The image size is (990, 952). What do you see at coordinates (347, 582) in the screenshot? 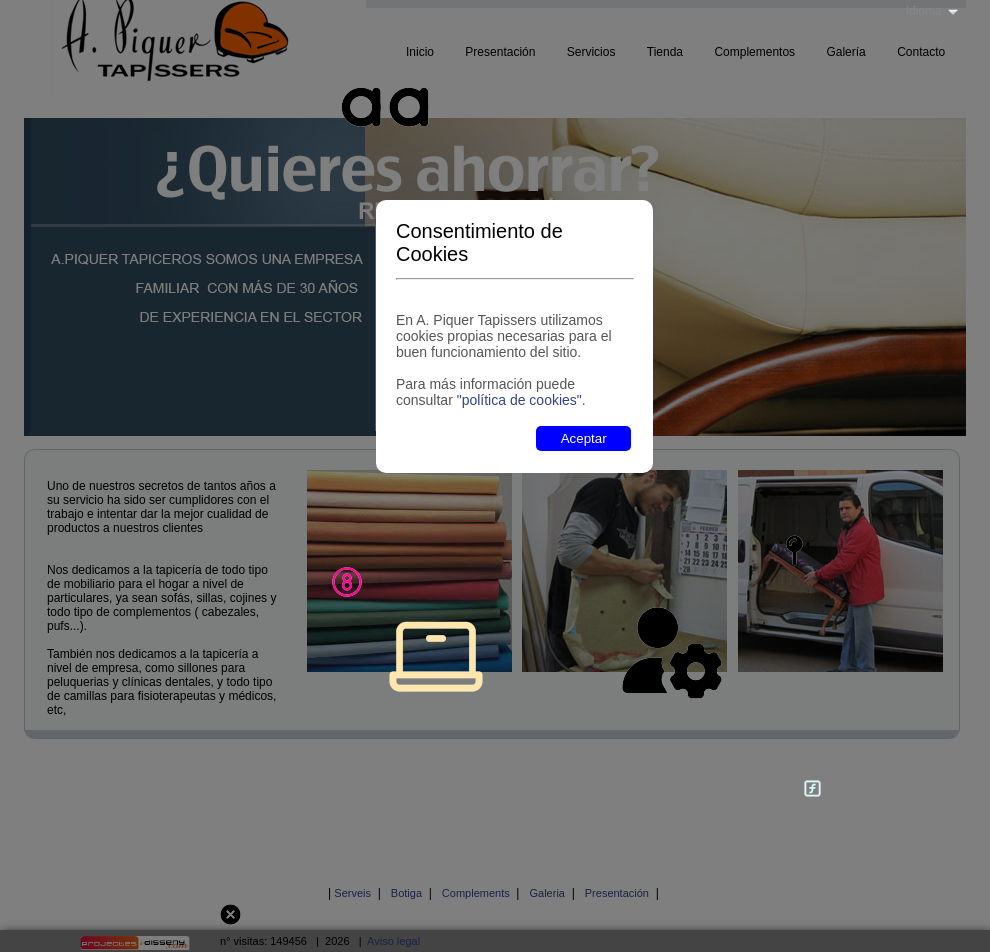
I see `indicates step 8 in a multi-step process` at bounding box center [347, 582].